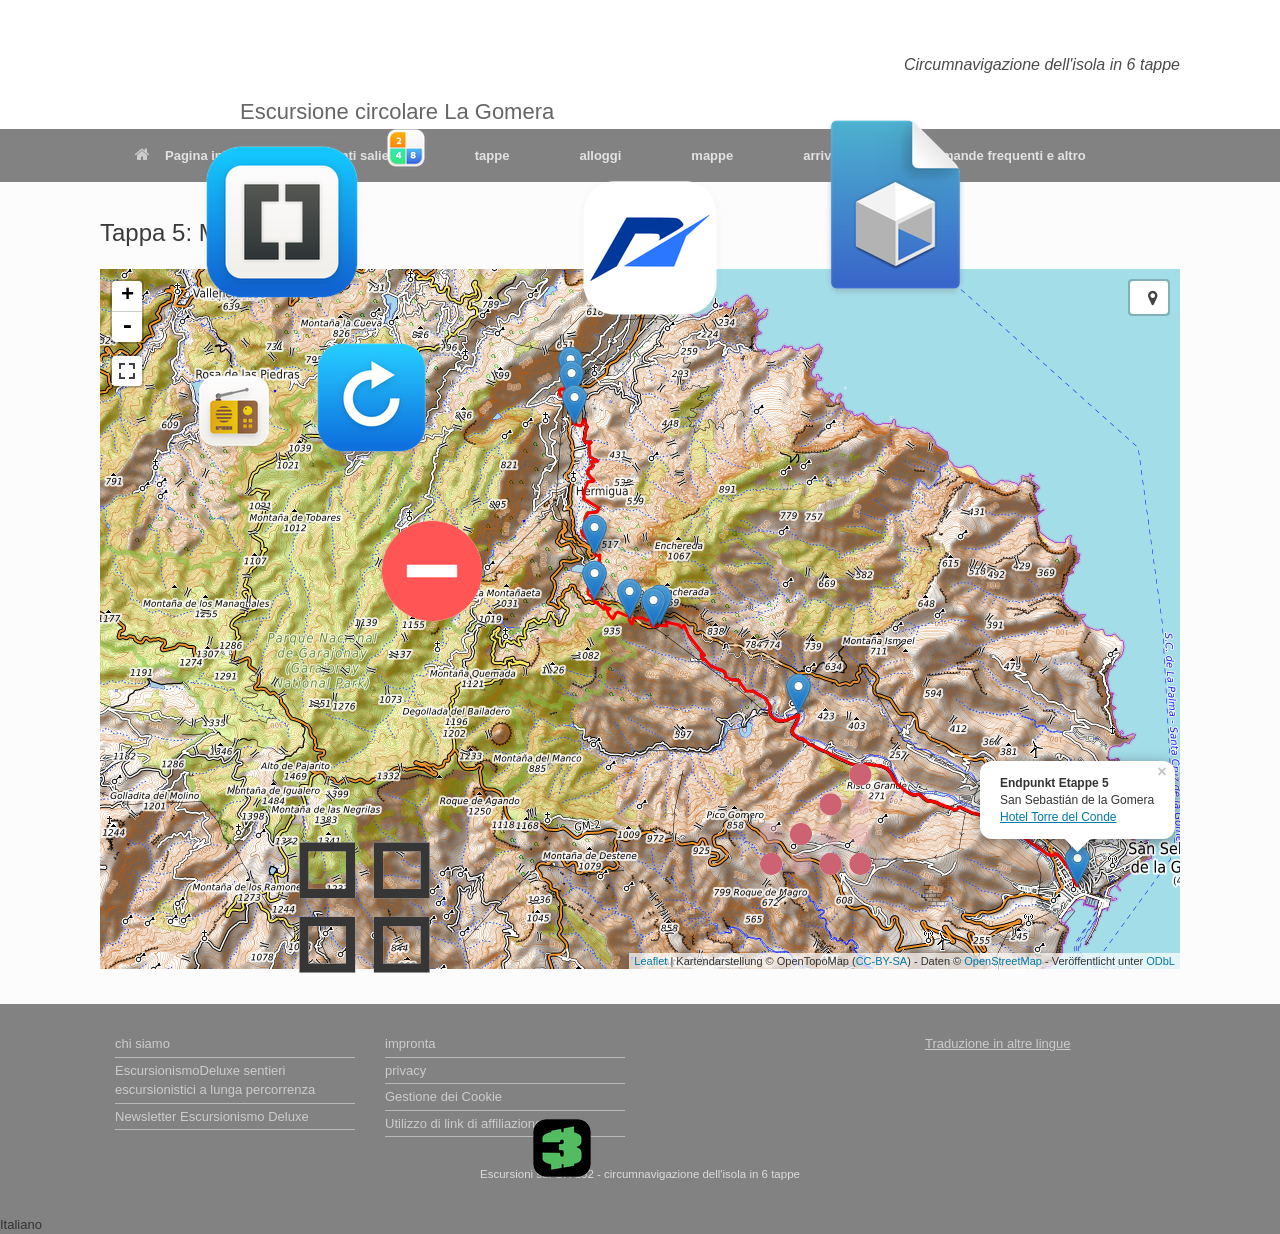 The image size is (1280, 1234). Describe the element at coordinates (406, 148) in the screenshot. I see `launch the 2048 puzzle game` at that location.